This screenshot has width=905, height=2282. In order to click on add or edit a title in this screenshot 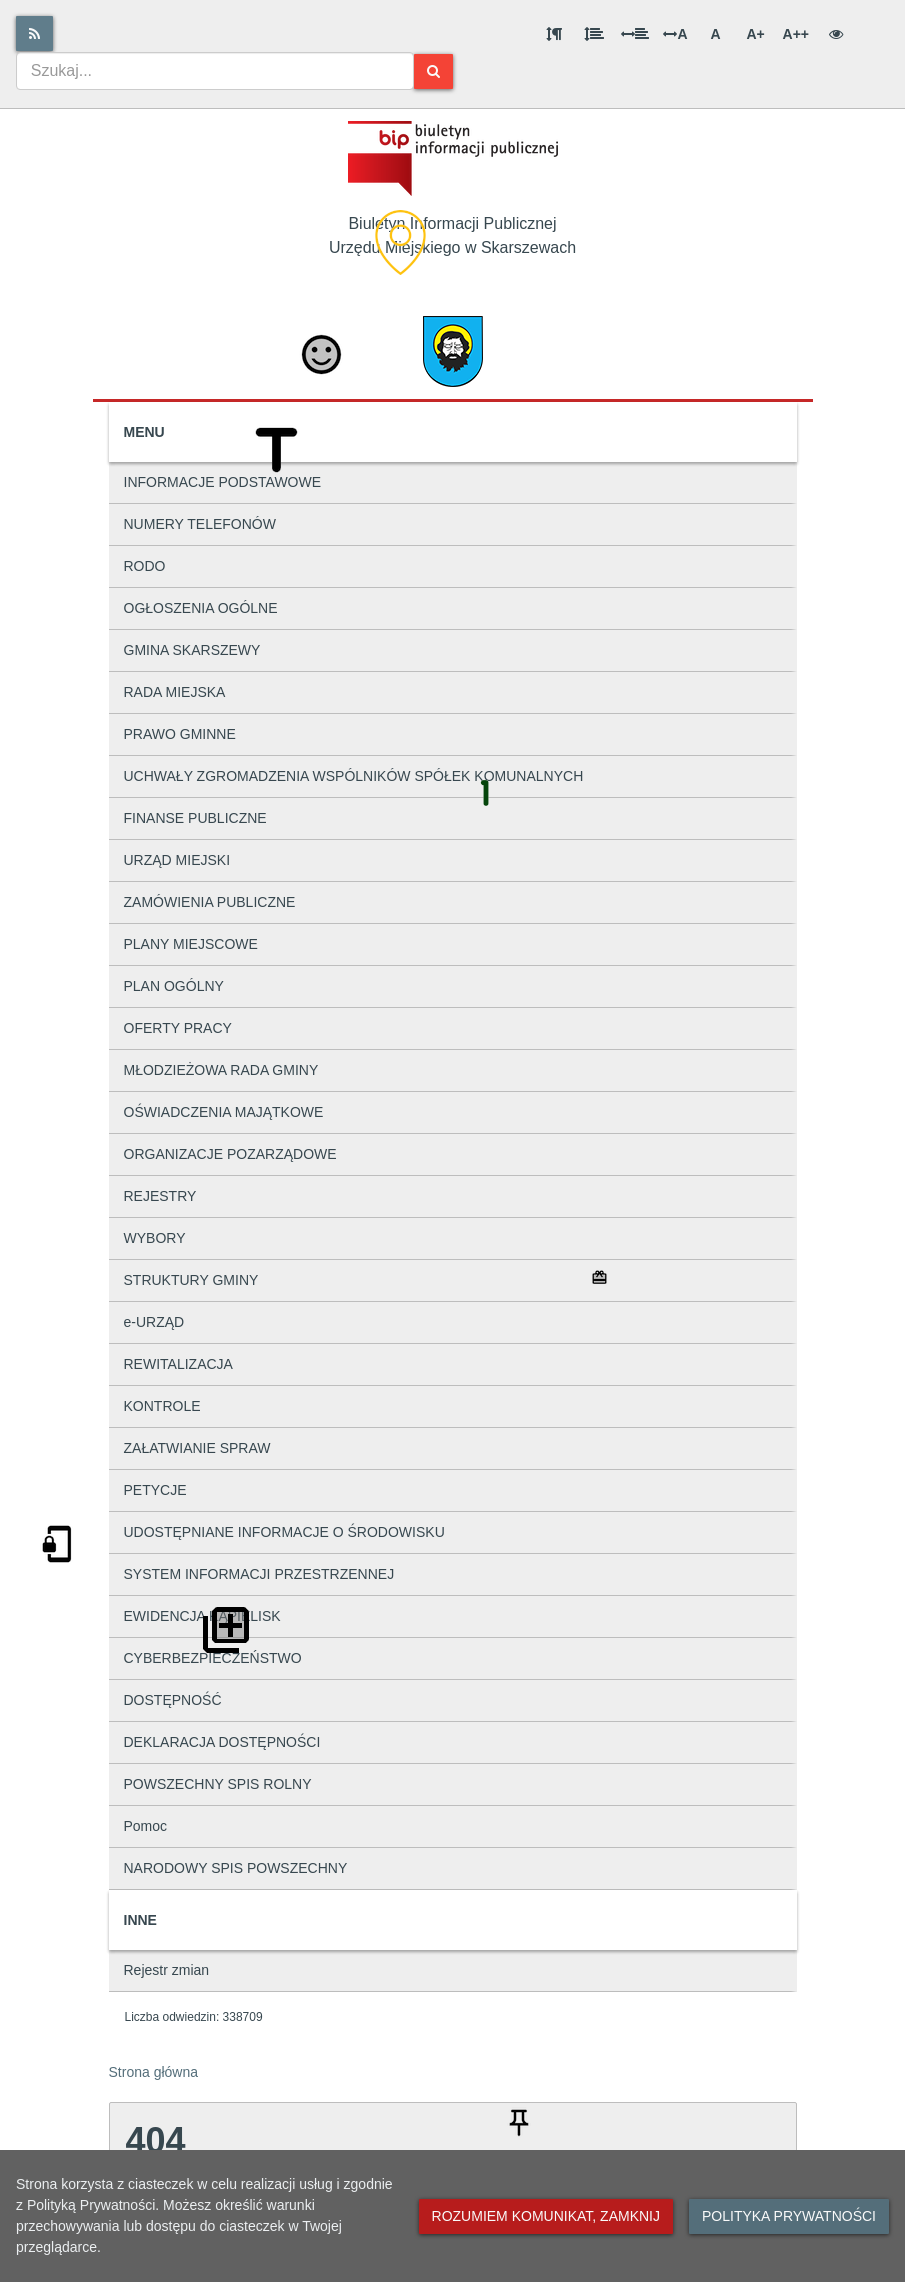, I will do `click(276, 451)`.